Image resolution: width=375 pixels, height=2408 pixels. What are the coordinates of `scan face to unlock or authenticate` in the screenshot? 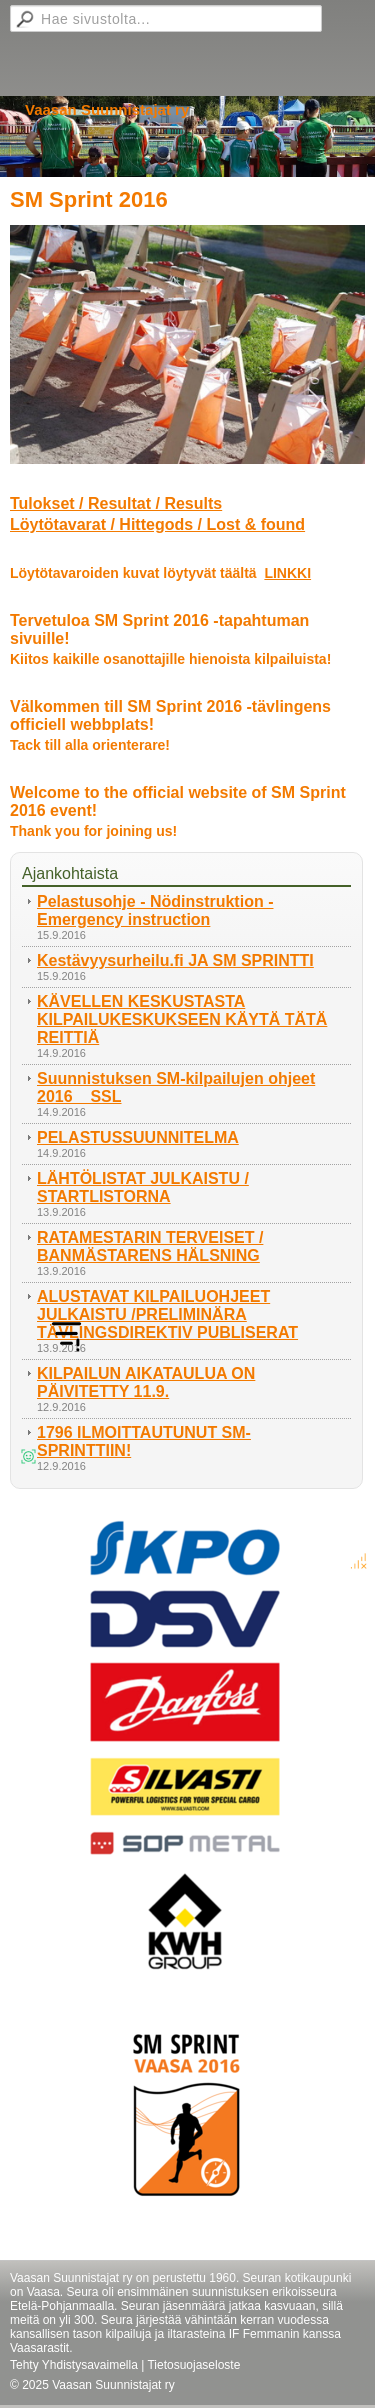 It's located at (28, 1456).